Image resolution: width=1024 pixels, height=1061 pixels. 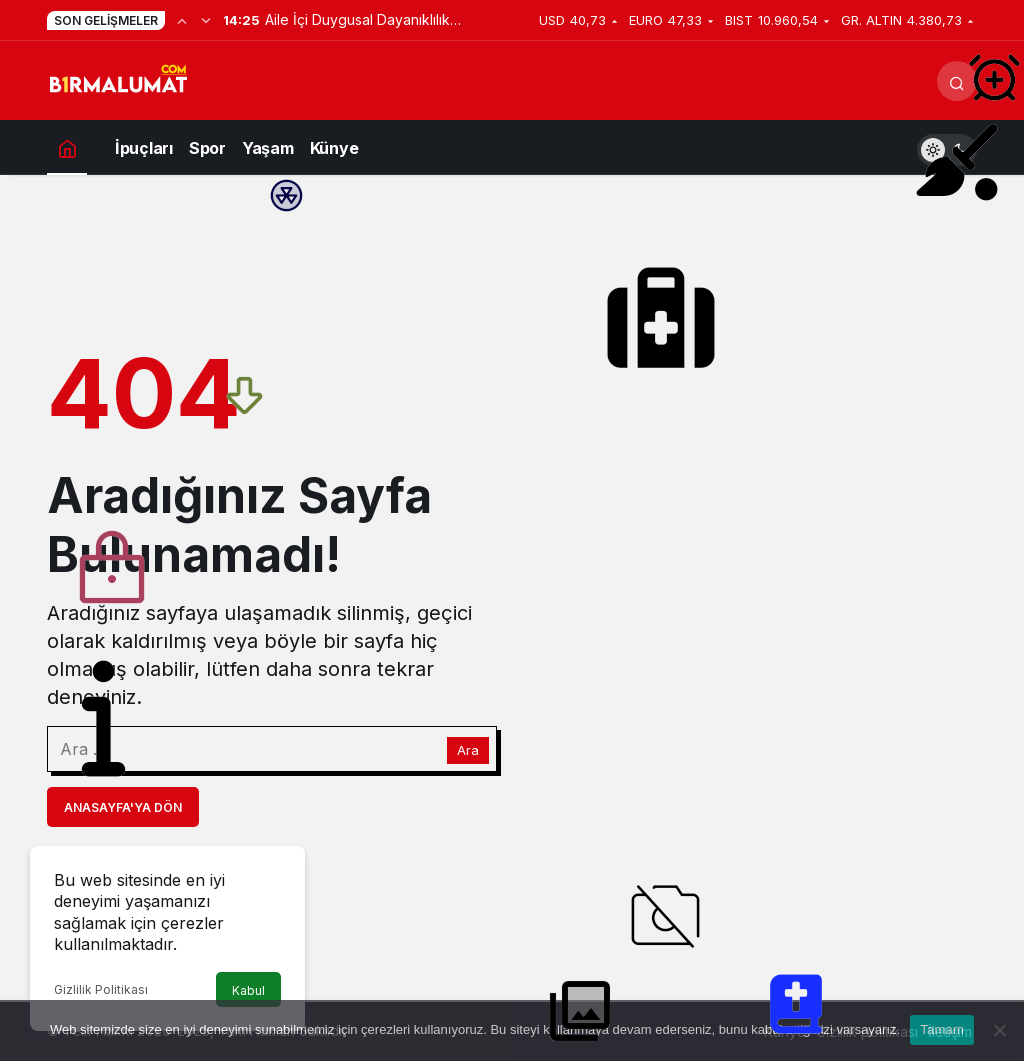 I want to click on access broomball game or sport features, so click(x=957, y=160).